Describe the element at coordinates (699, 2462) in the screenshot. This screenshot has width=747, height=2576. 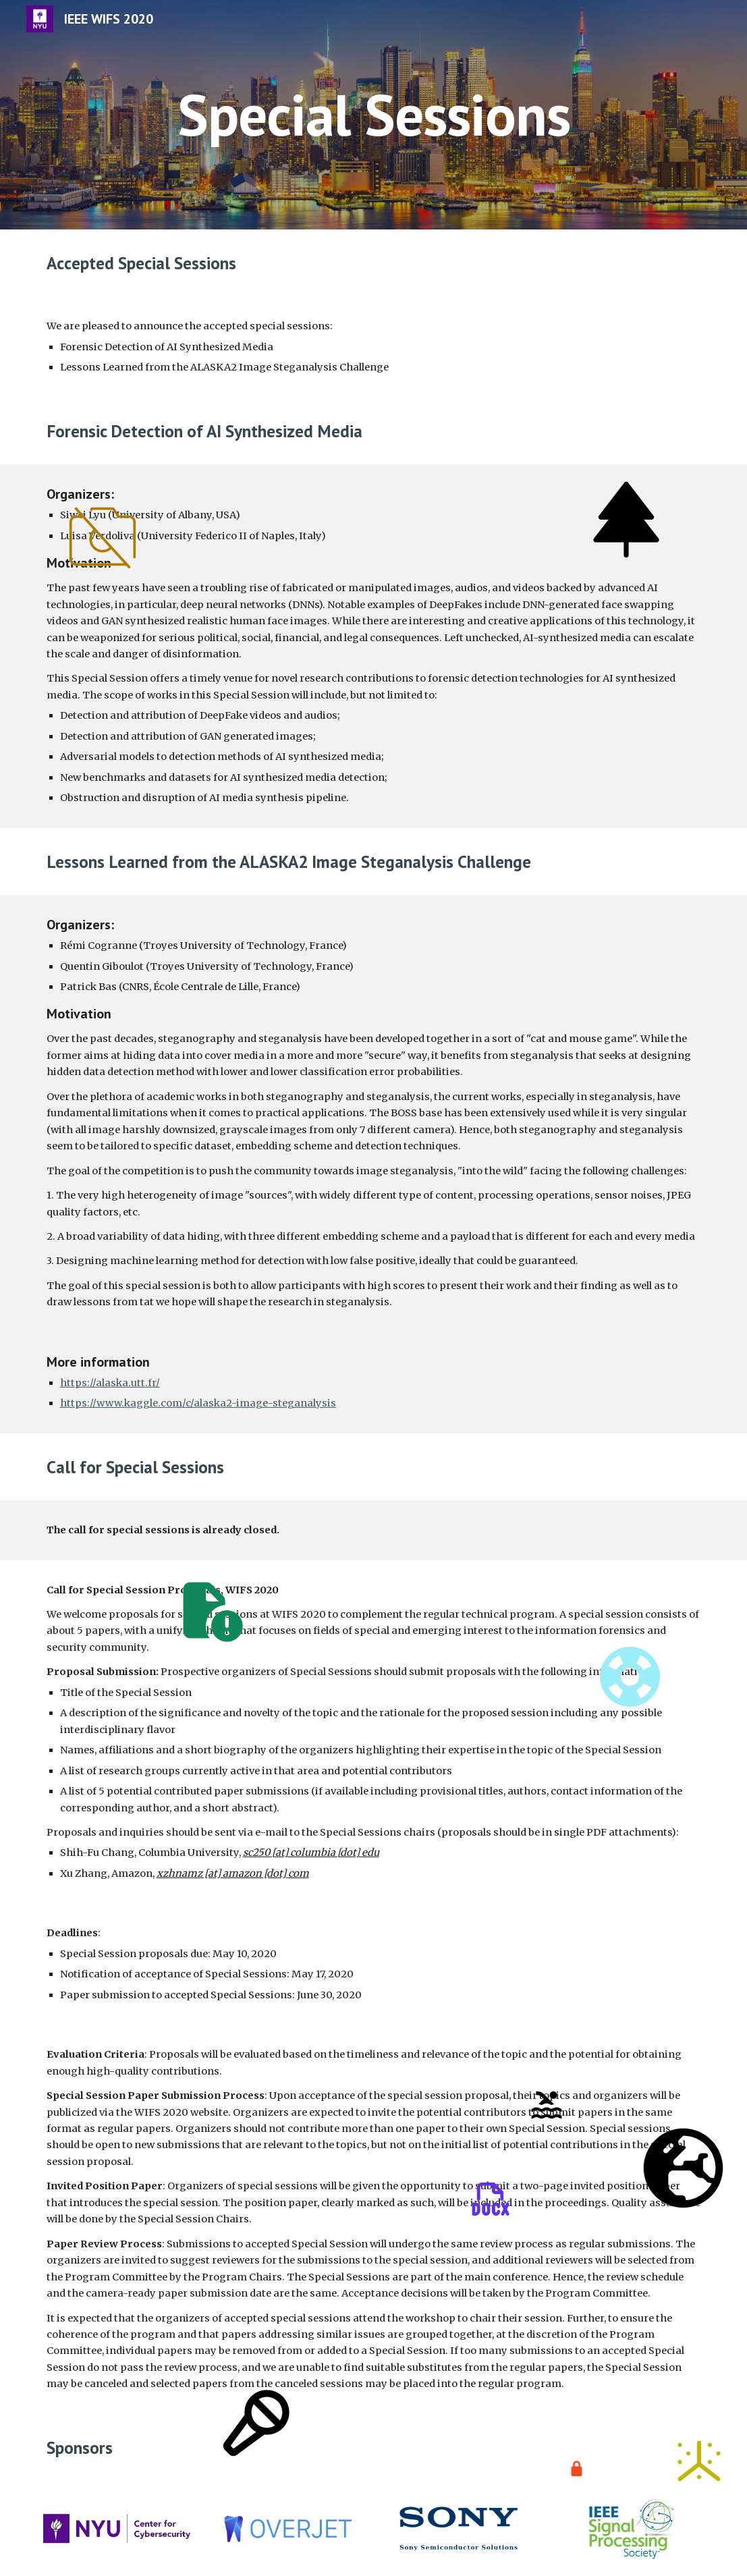
I see `view 3D scatter plot visualization` at that location.